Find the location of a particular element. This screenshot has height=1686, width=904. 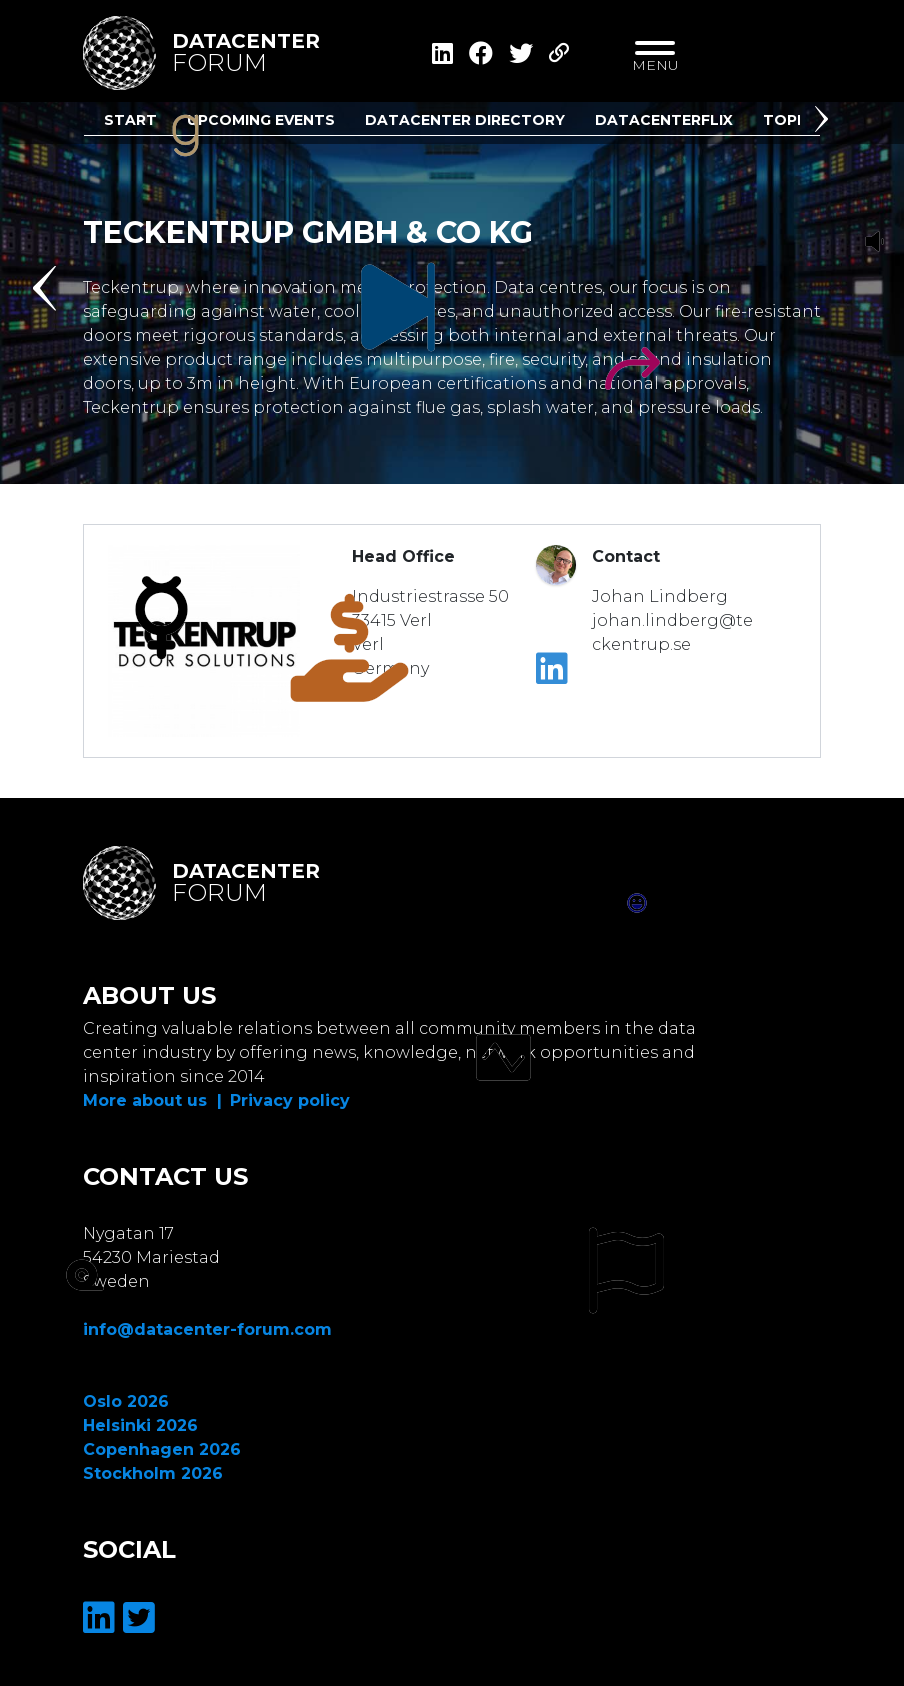

open goodreads app or profile is located at coordinates (185, 135).